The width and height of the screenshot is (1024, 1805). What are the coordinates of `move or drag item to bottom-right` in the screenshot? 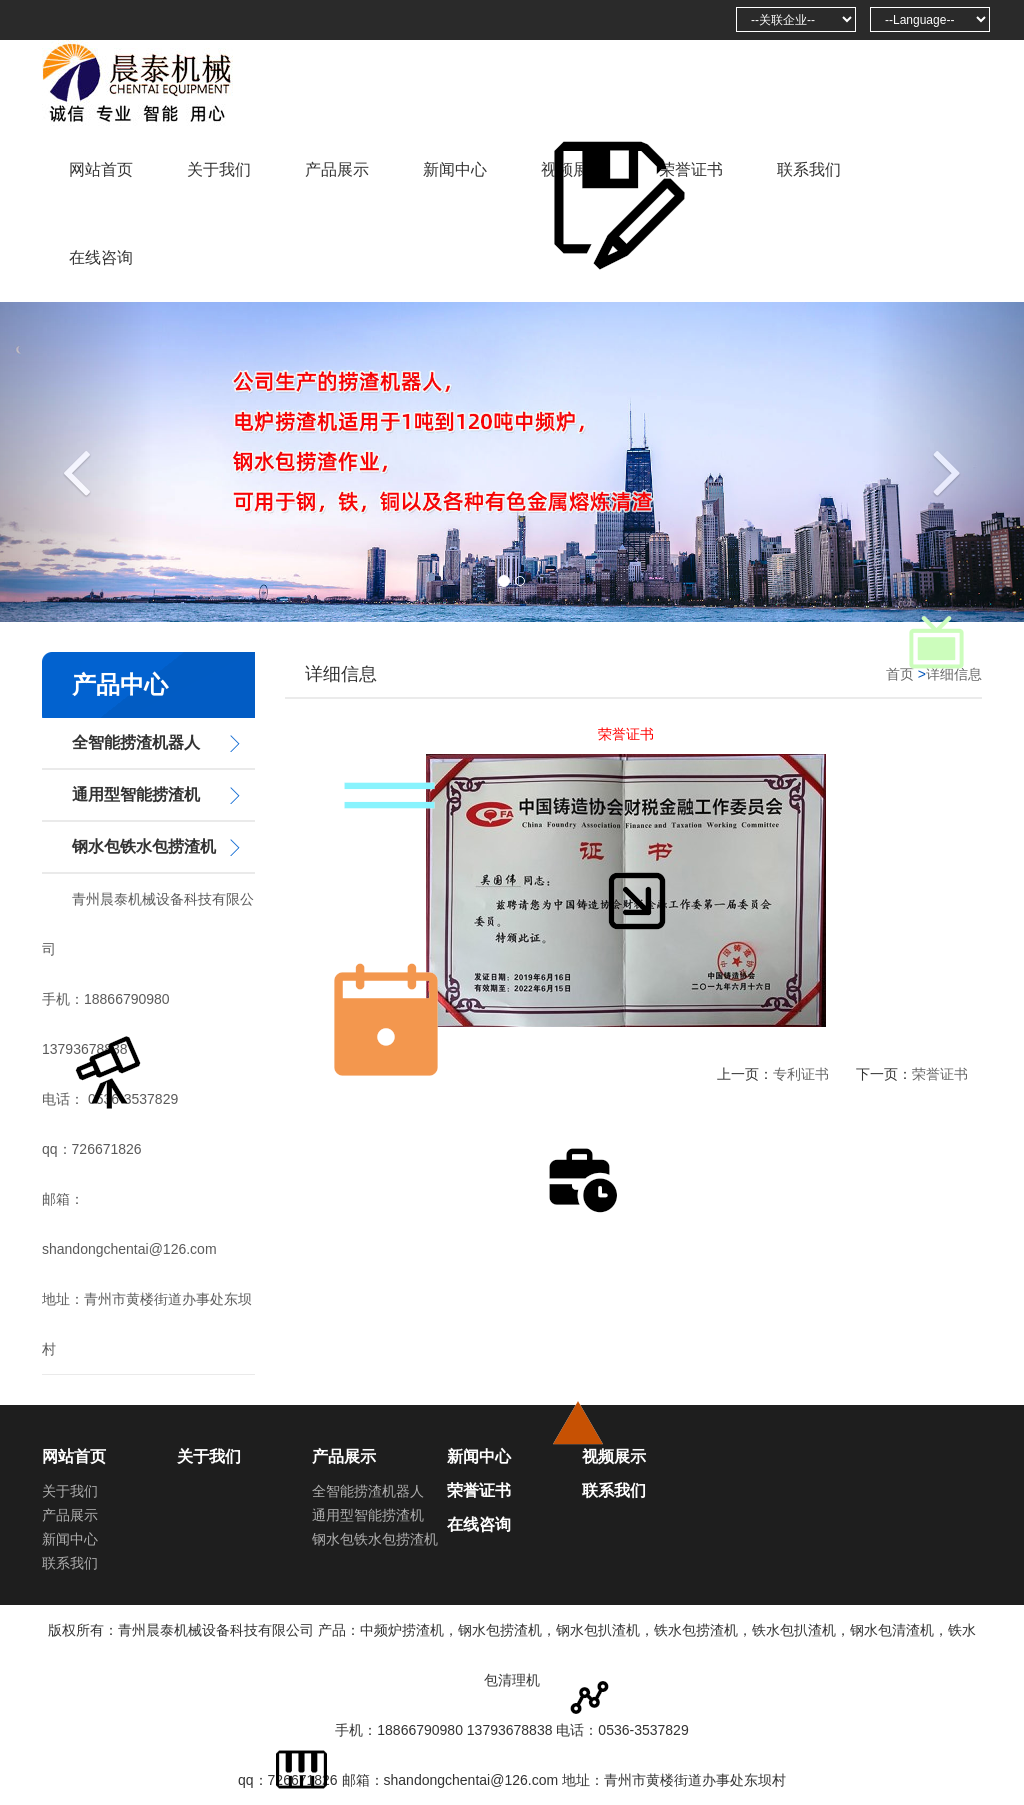 It's located at (637, 901).